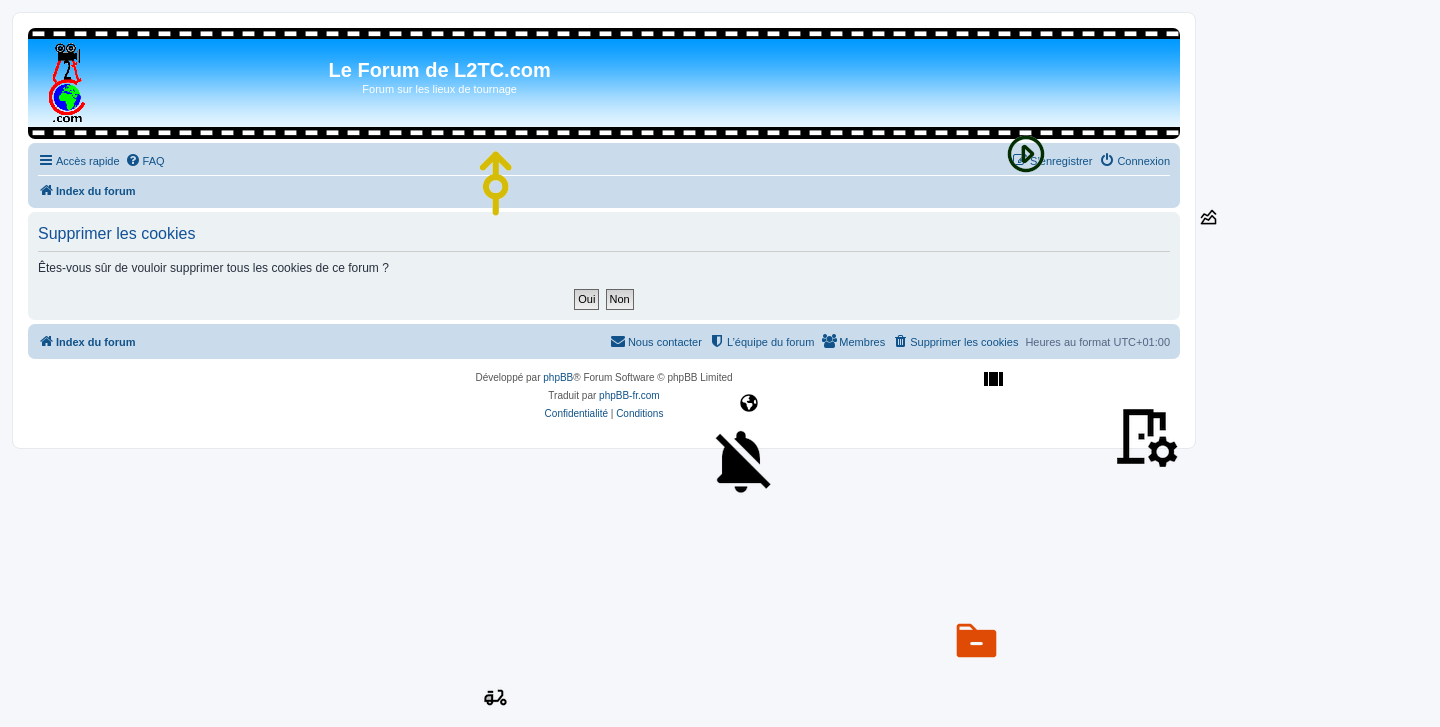 This screenshot has width=1440, height=727. What do you see at coordinates (741, 461) in the screenshot?
I see `mute notifications` at bounding box center [741, 461].